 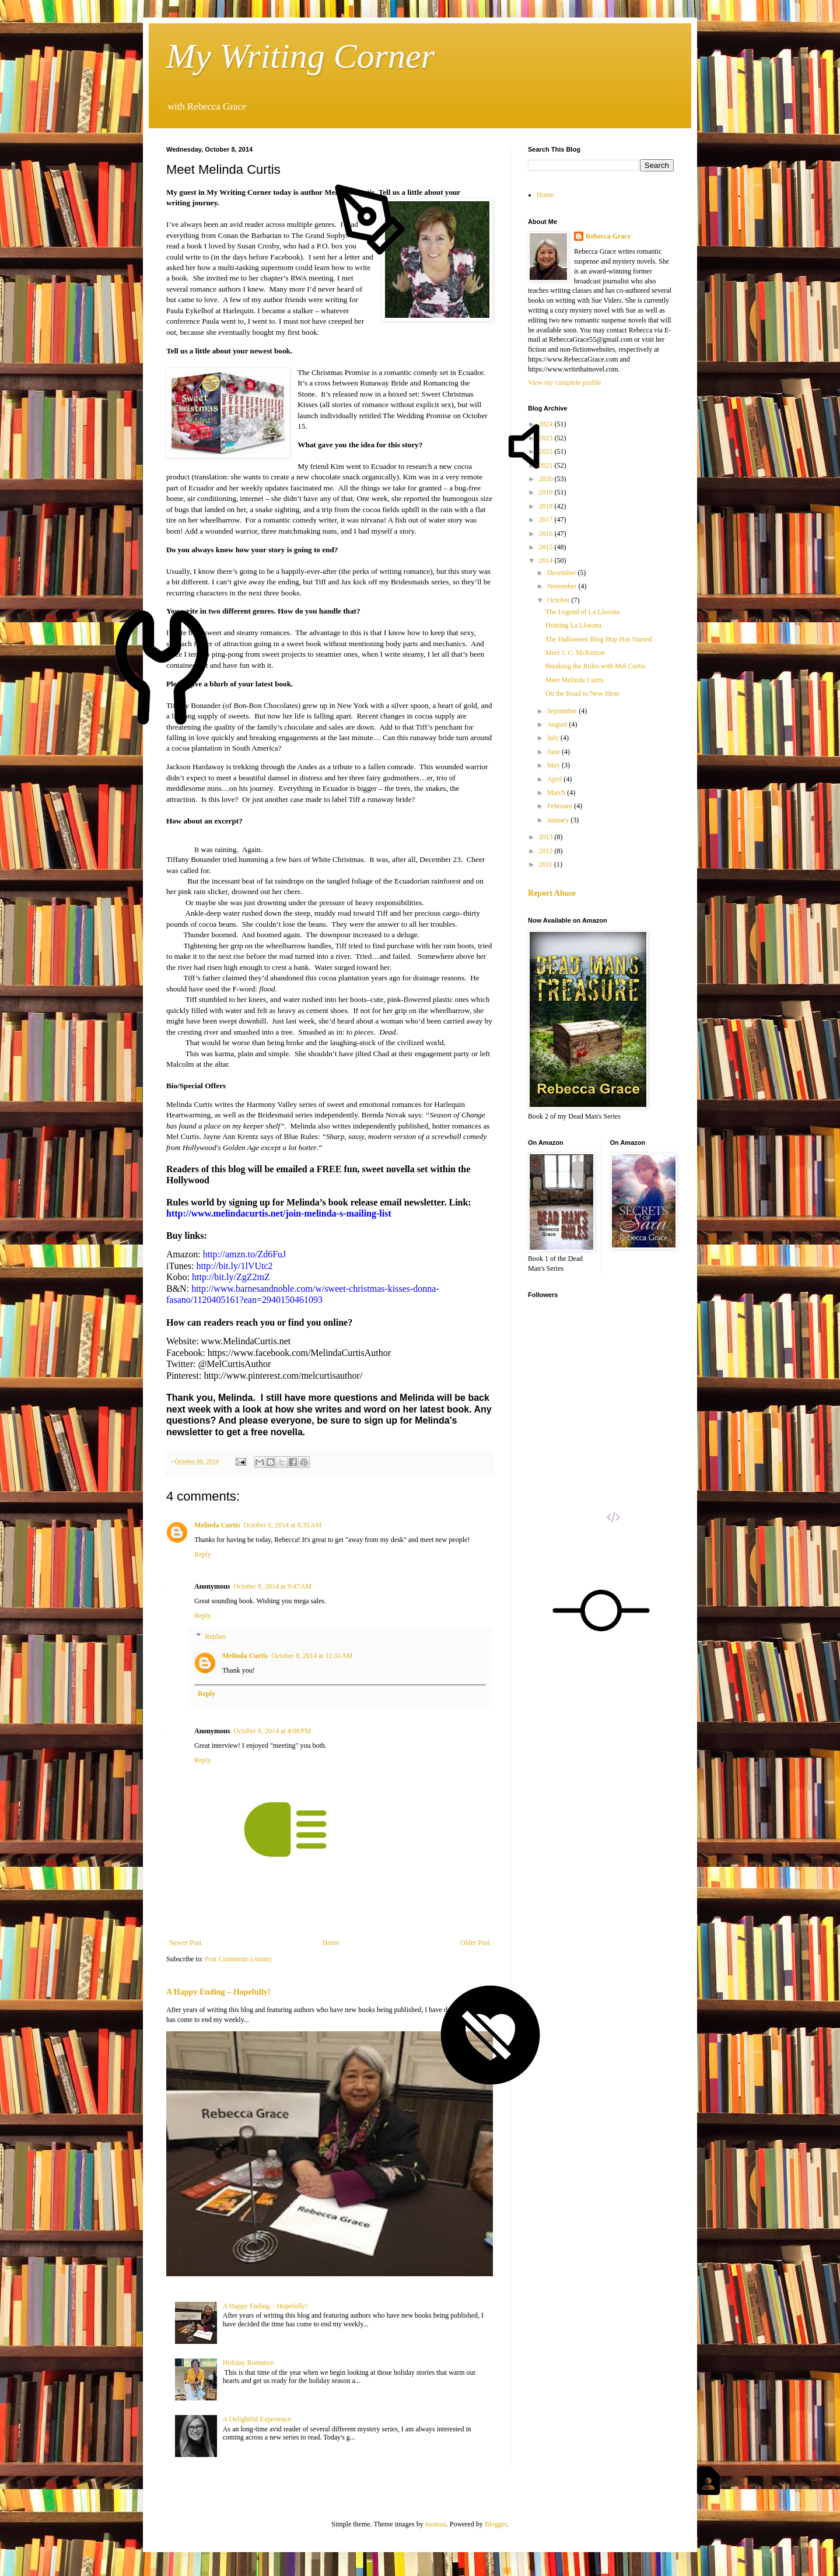 What do you see at coordinates (708, 2480) in the screenshot?
I see `view contact details` at bounding box center [708, 2480].